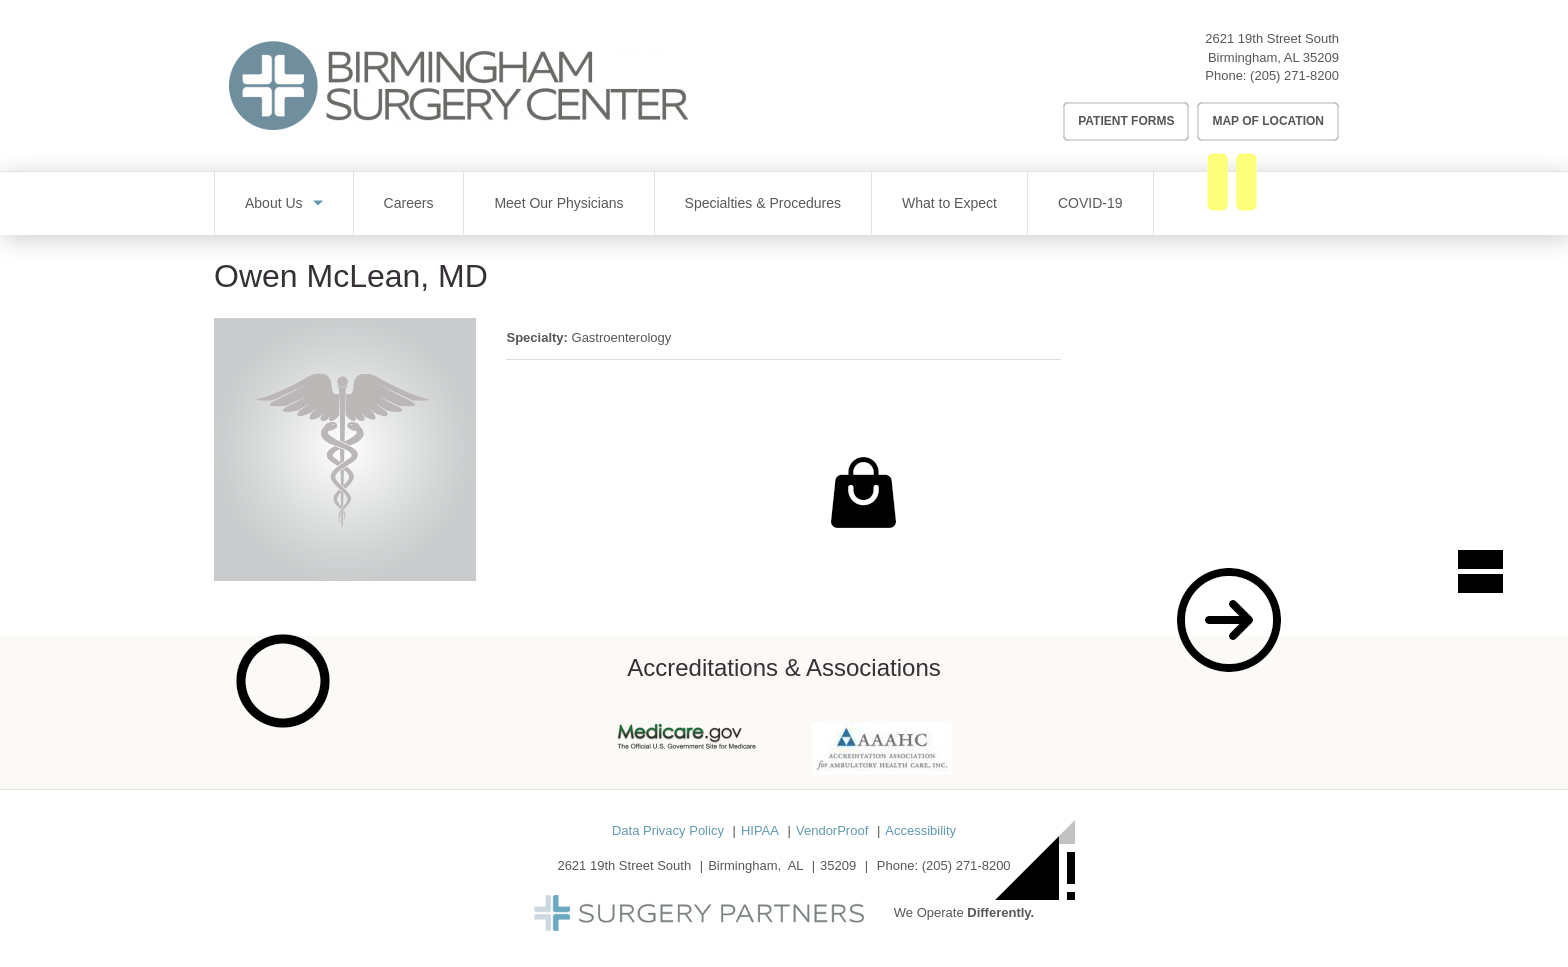 The image size is (1568, 967). Describe the element at coordinates (283, 681) in the screenshot. I see `indicates 0% progress or empty state` at that location.